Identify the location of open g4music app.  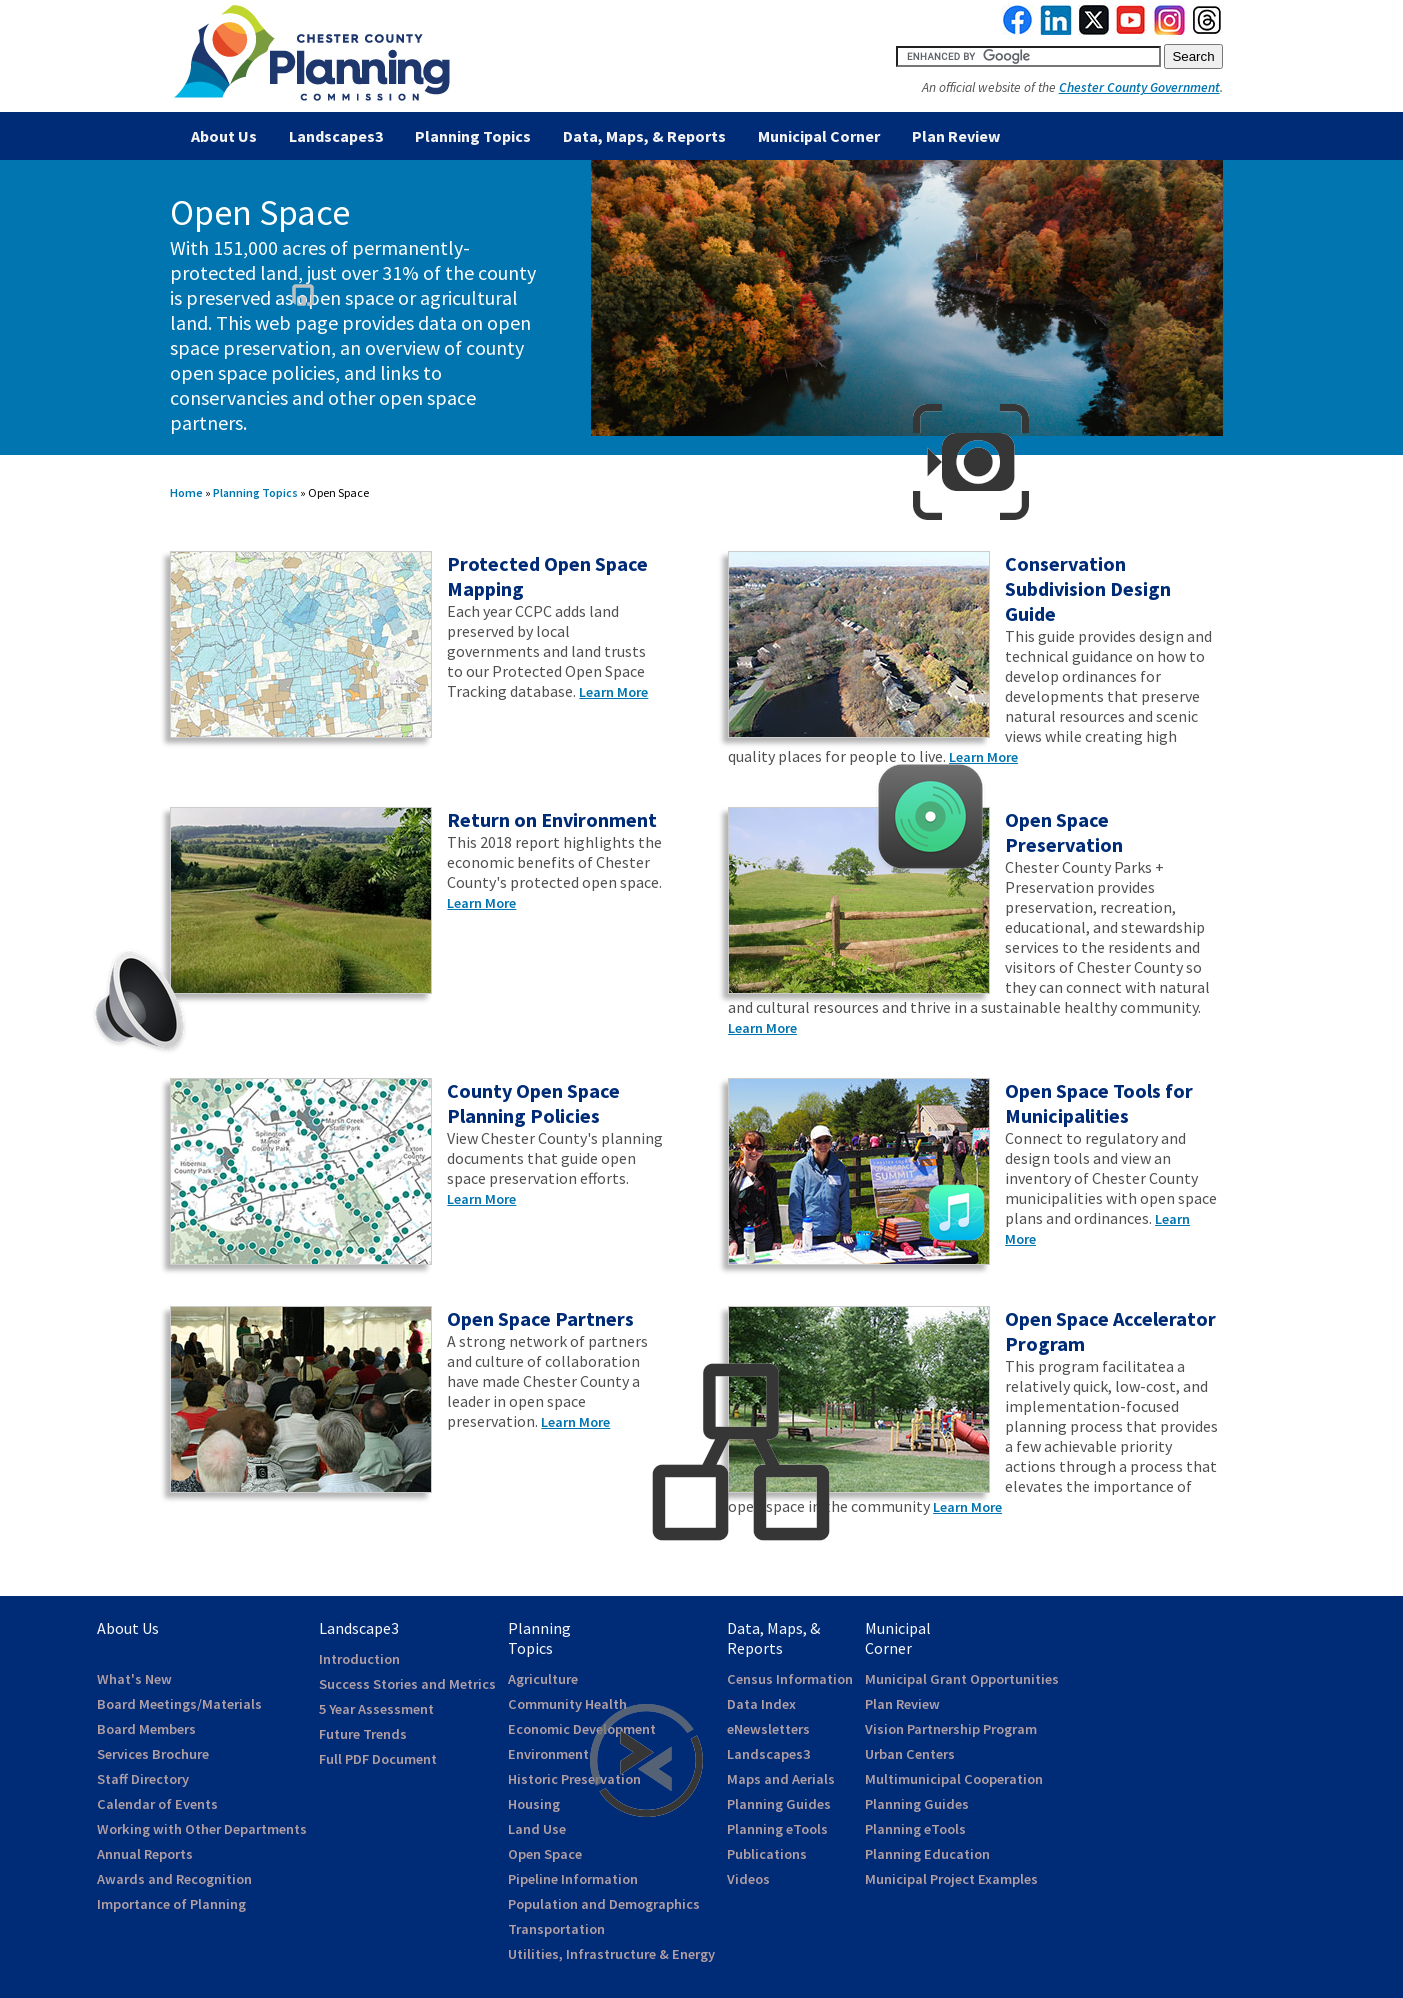
(930, 816).